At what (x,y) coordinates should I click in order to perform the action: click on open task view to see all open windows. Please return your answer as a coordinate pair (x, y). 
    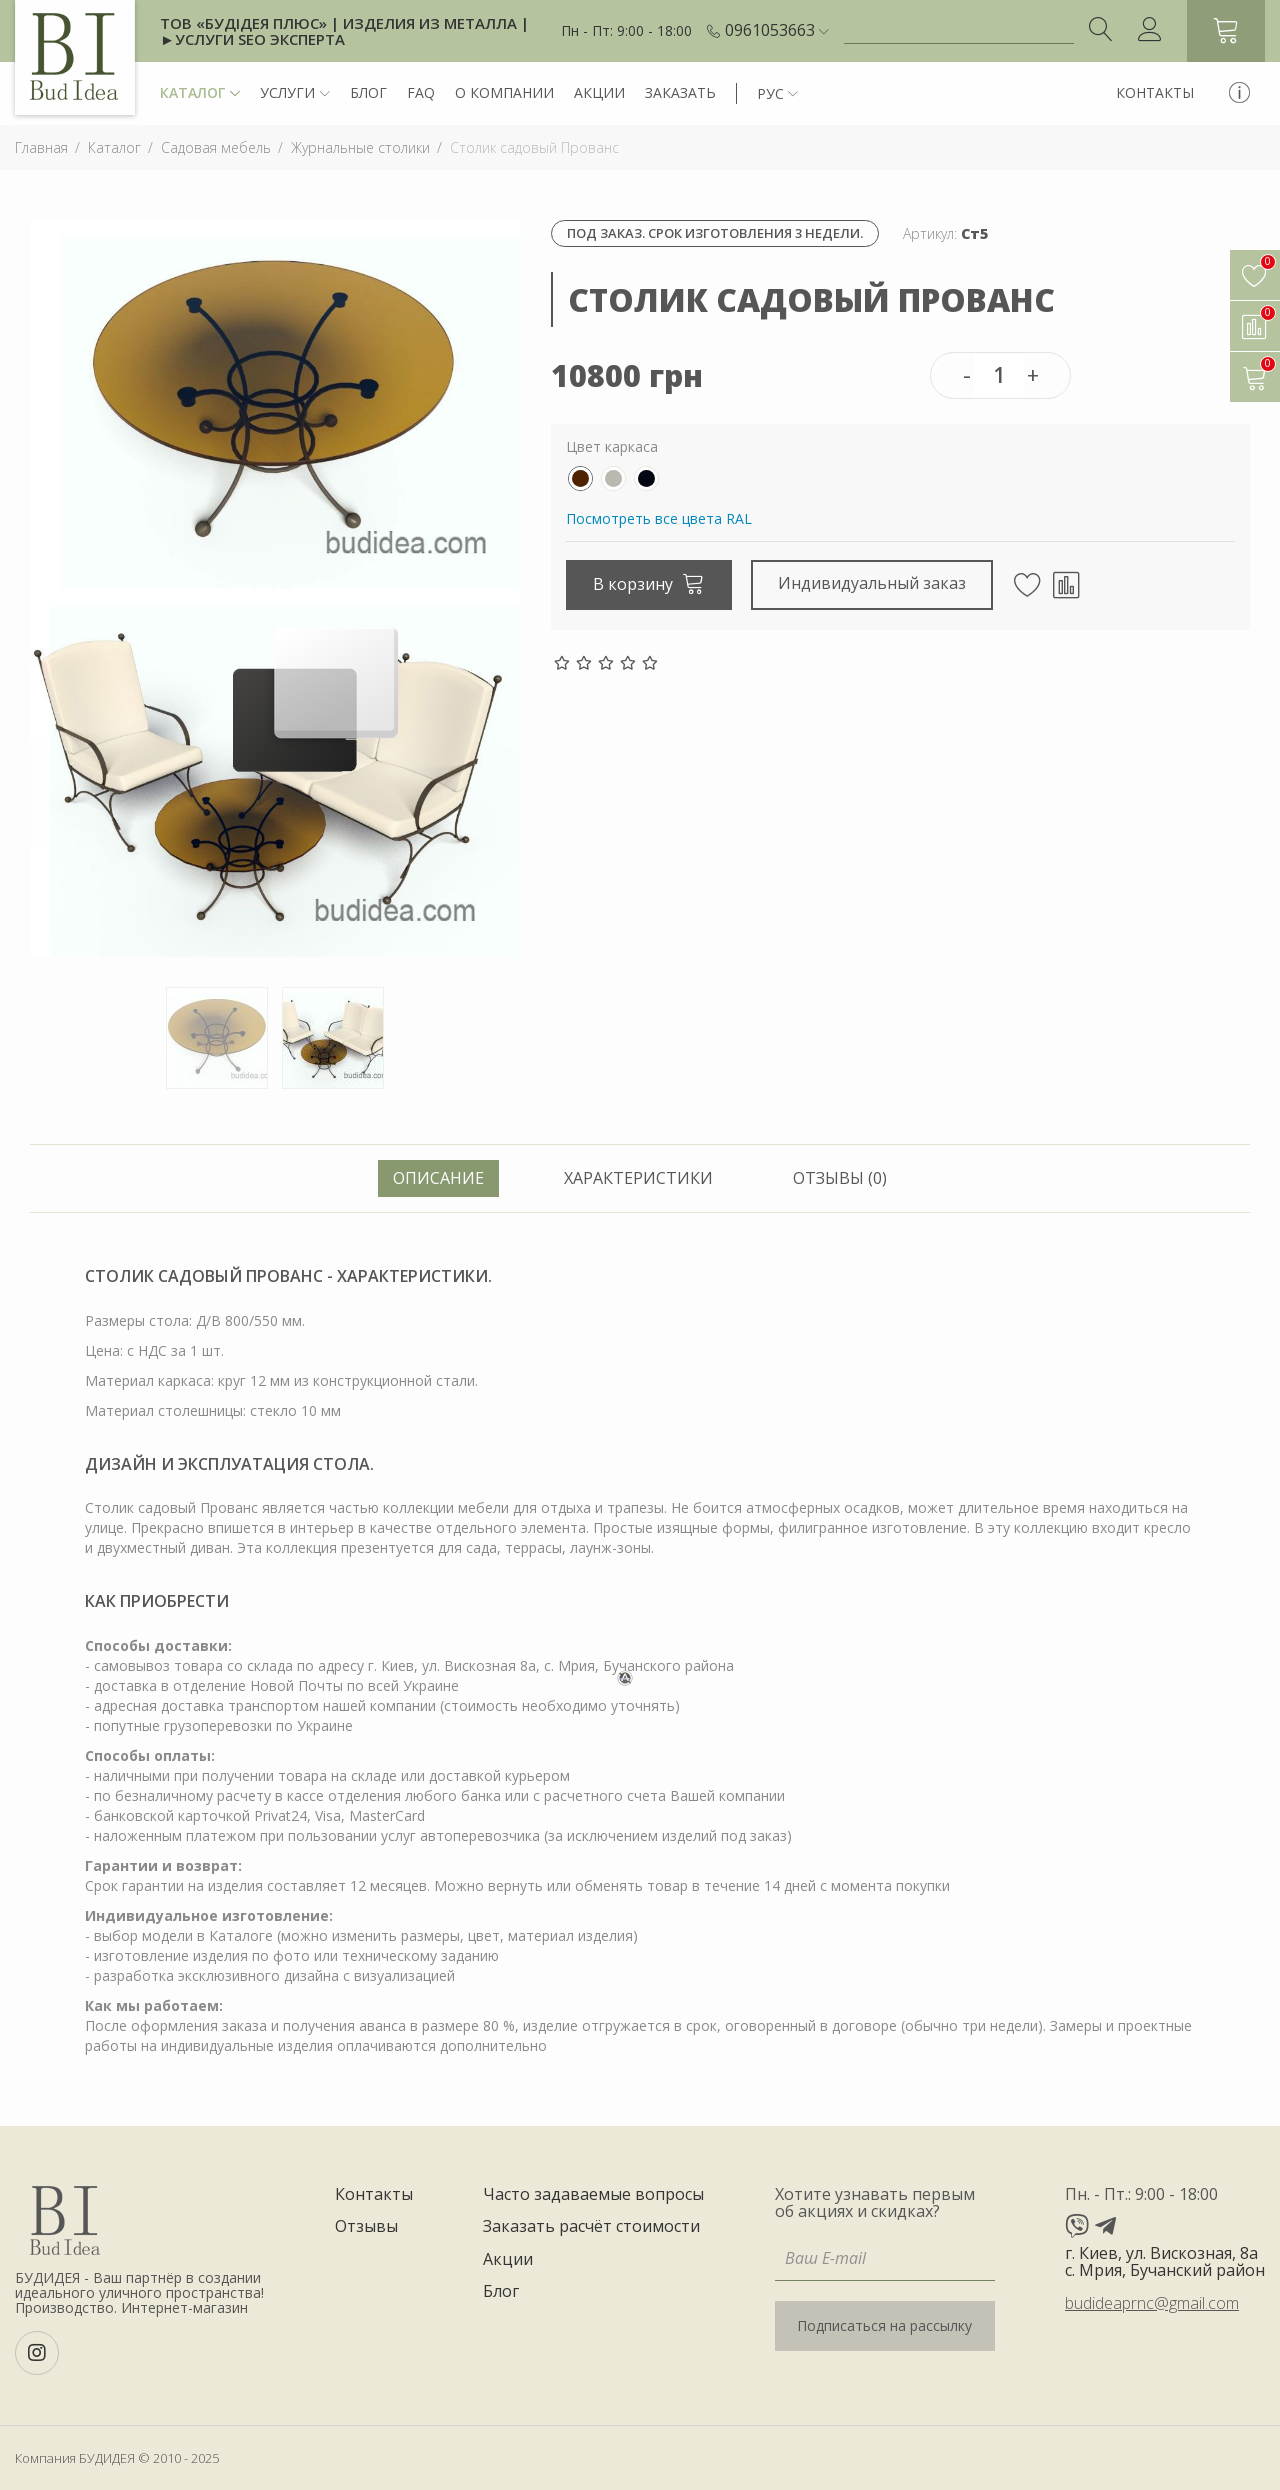
    Looking at the image, I should click on (315, 703).